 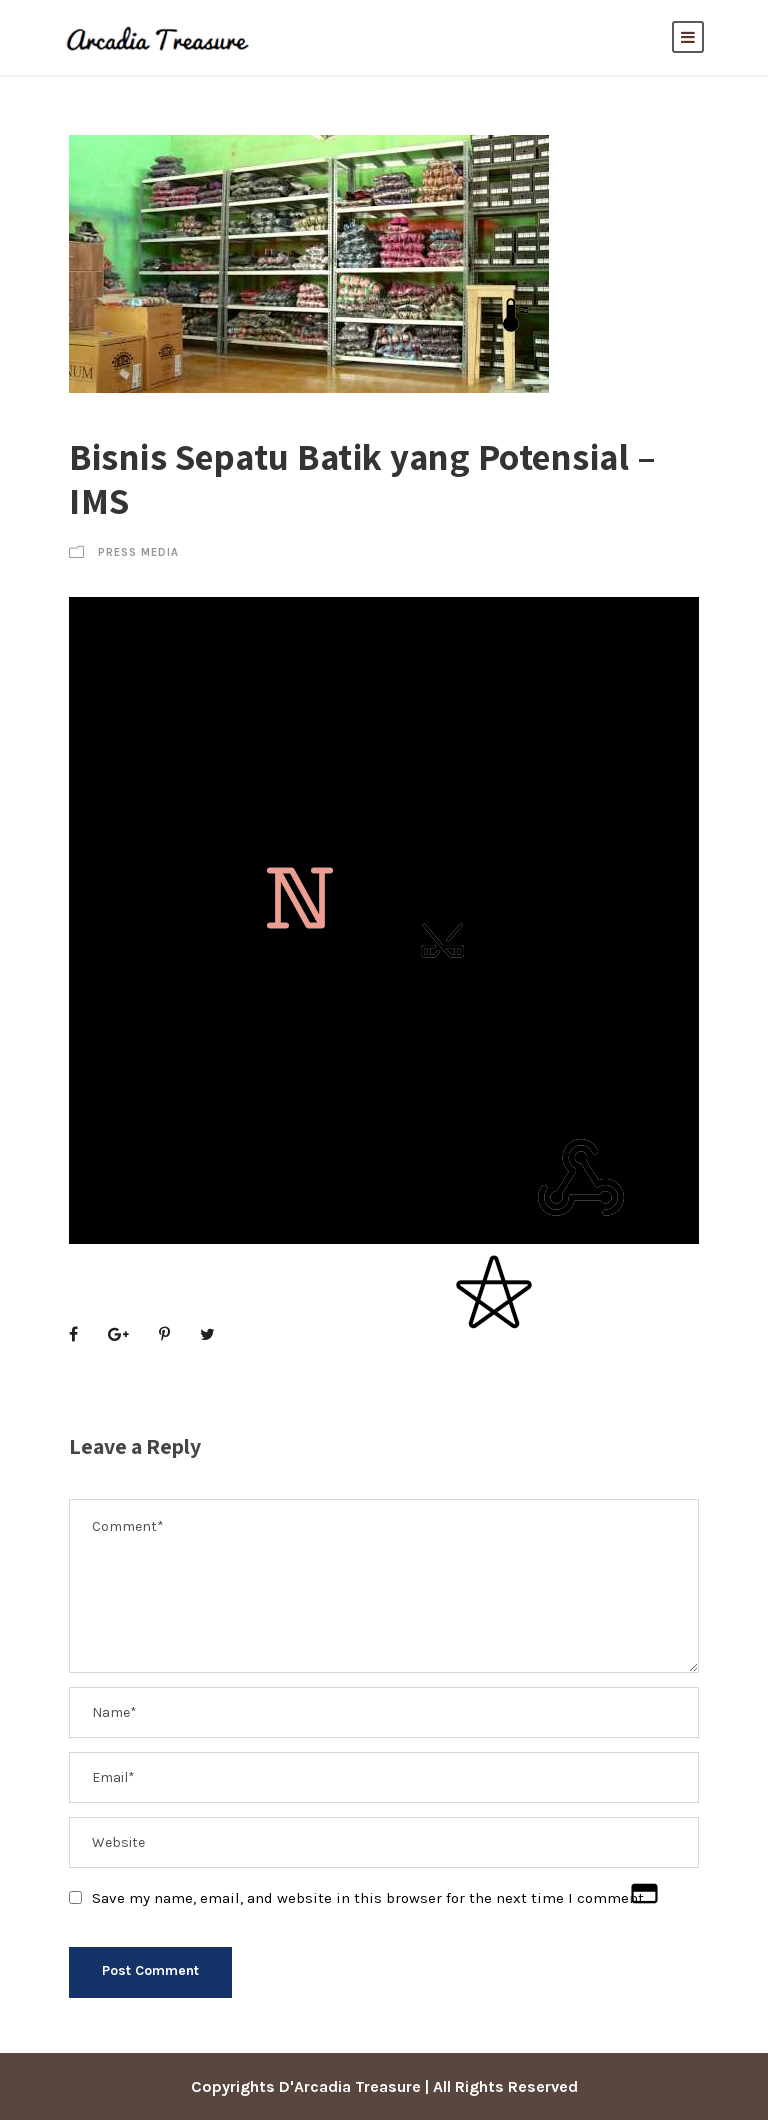 I want to click on view hockey sports content, so click(x=442, y=940).